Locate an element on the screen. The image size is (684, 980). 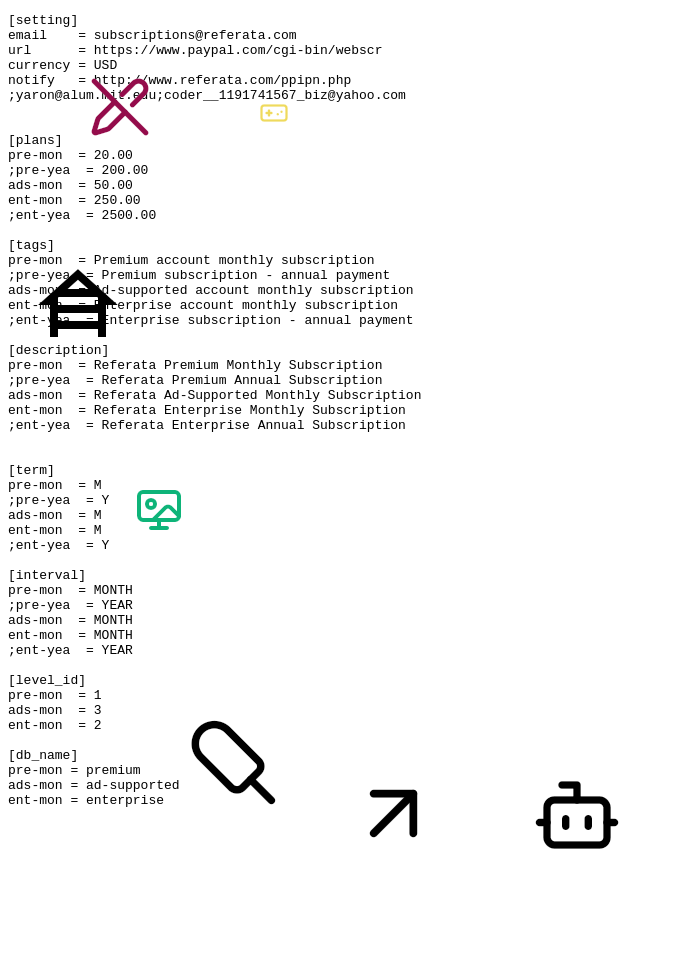
change desktop wallpaper is located at coordinates (159, 510).